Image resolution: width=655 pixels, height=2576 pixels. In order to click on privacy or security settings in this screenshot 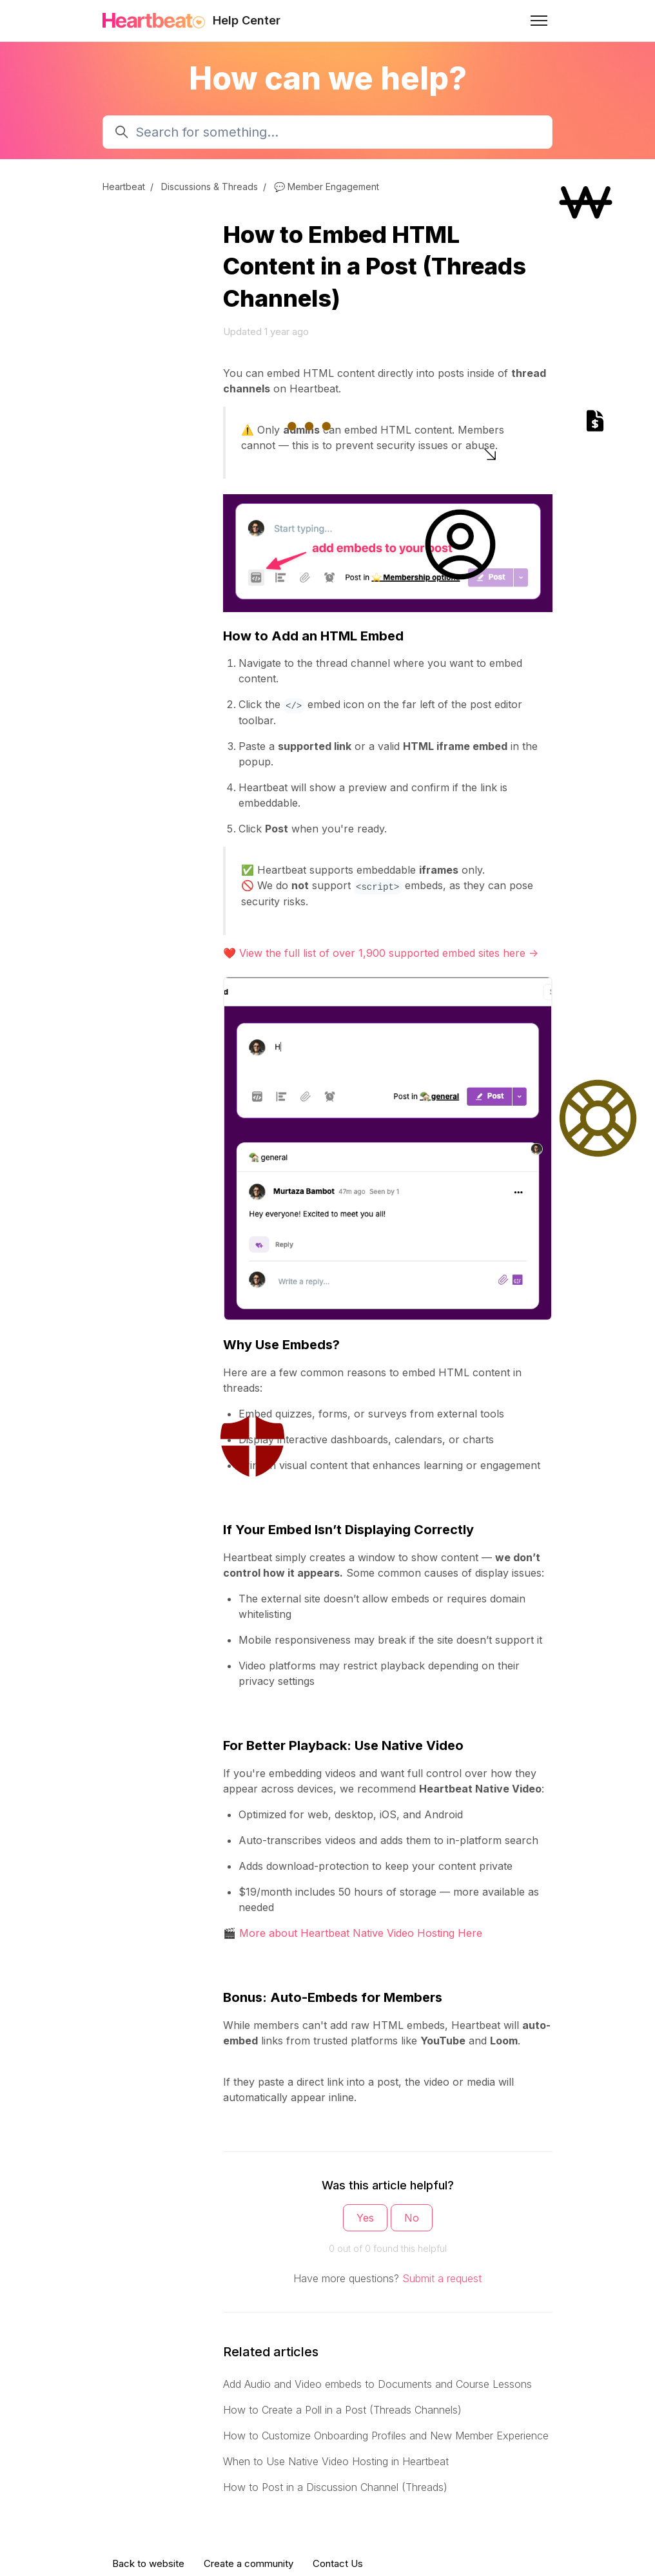, I will do `click(252, 1445)`.